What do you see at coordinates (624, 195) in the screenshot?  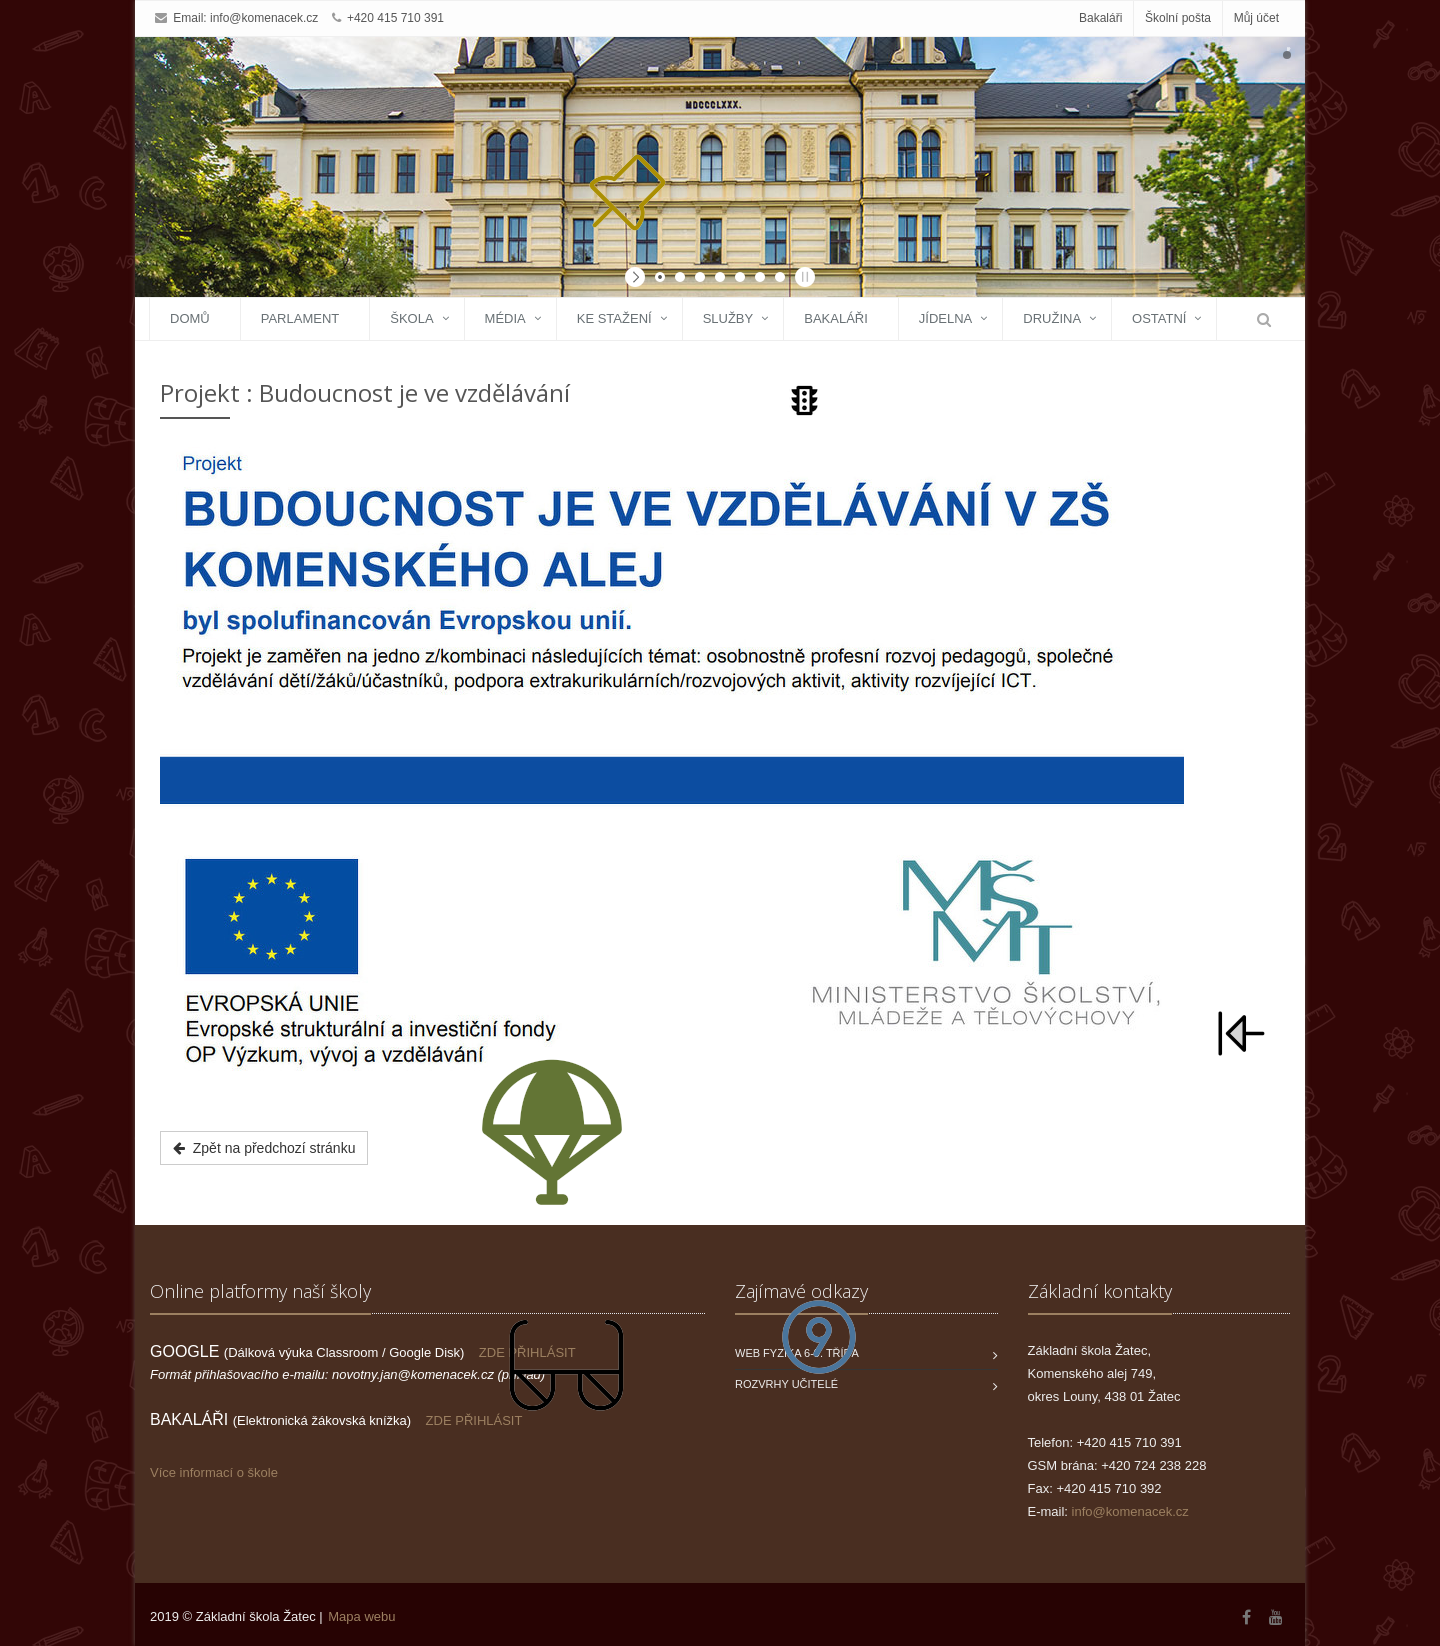 I see `pin an item to keep it visible` at bounding box center [624, 195].